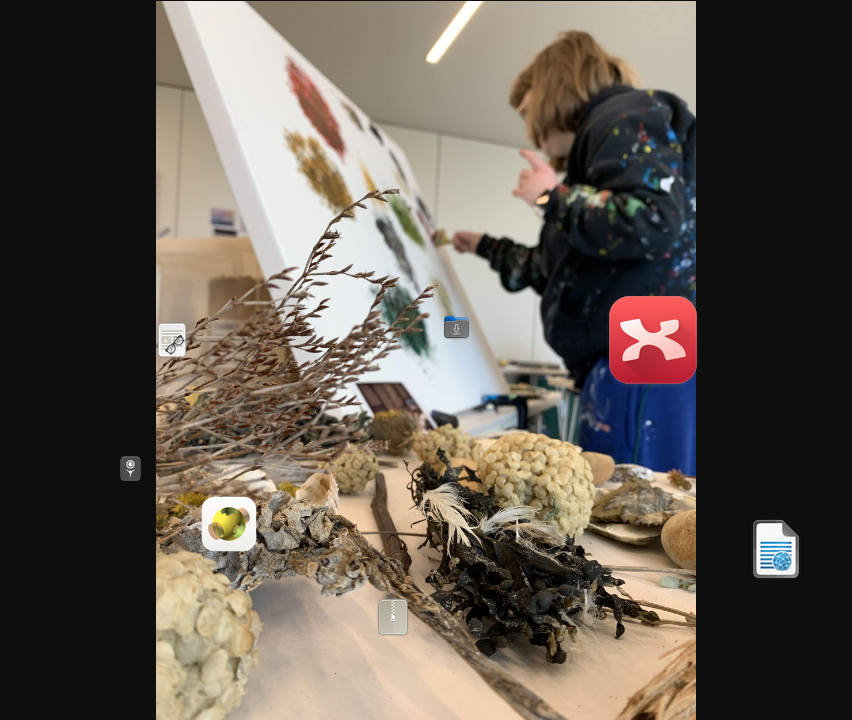 The width and height of the screenshot is (852, 720). Describe the element at coordinates (130, 468) in the screenshot. I see `open déjà dup backup utility` at that location.